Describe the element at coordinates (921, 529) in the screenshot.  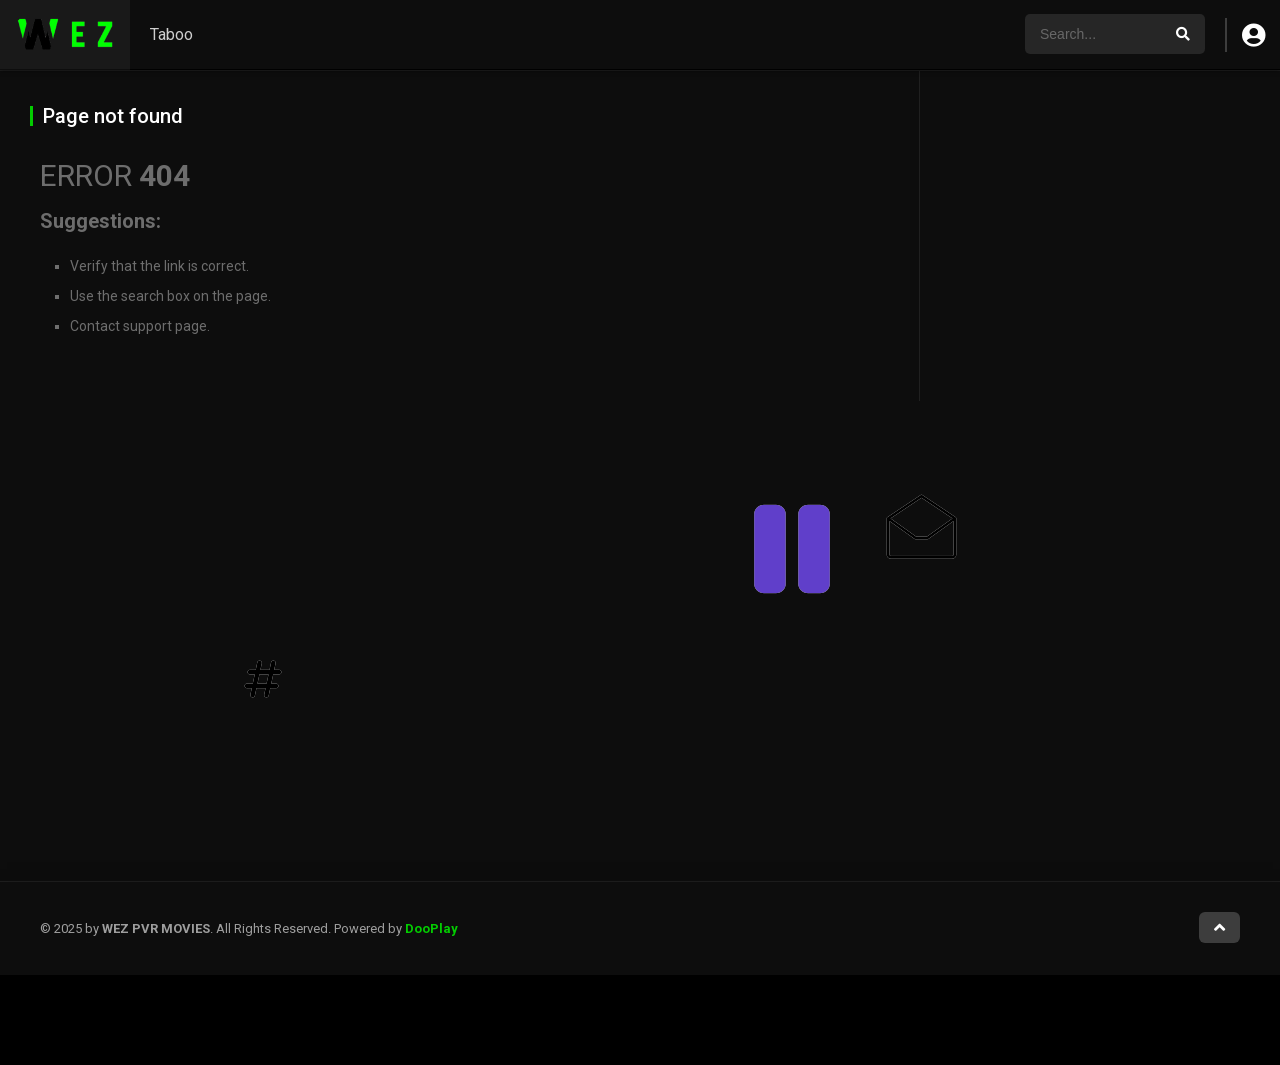
I see `view opened mail or messages` at that location.